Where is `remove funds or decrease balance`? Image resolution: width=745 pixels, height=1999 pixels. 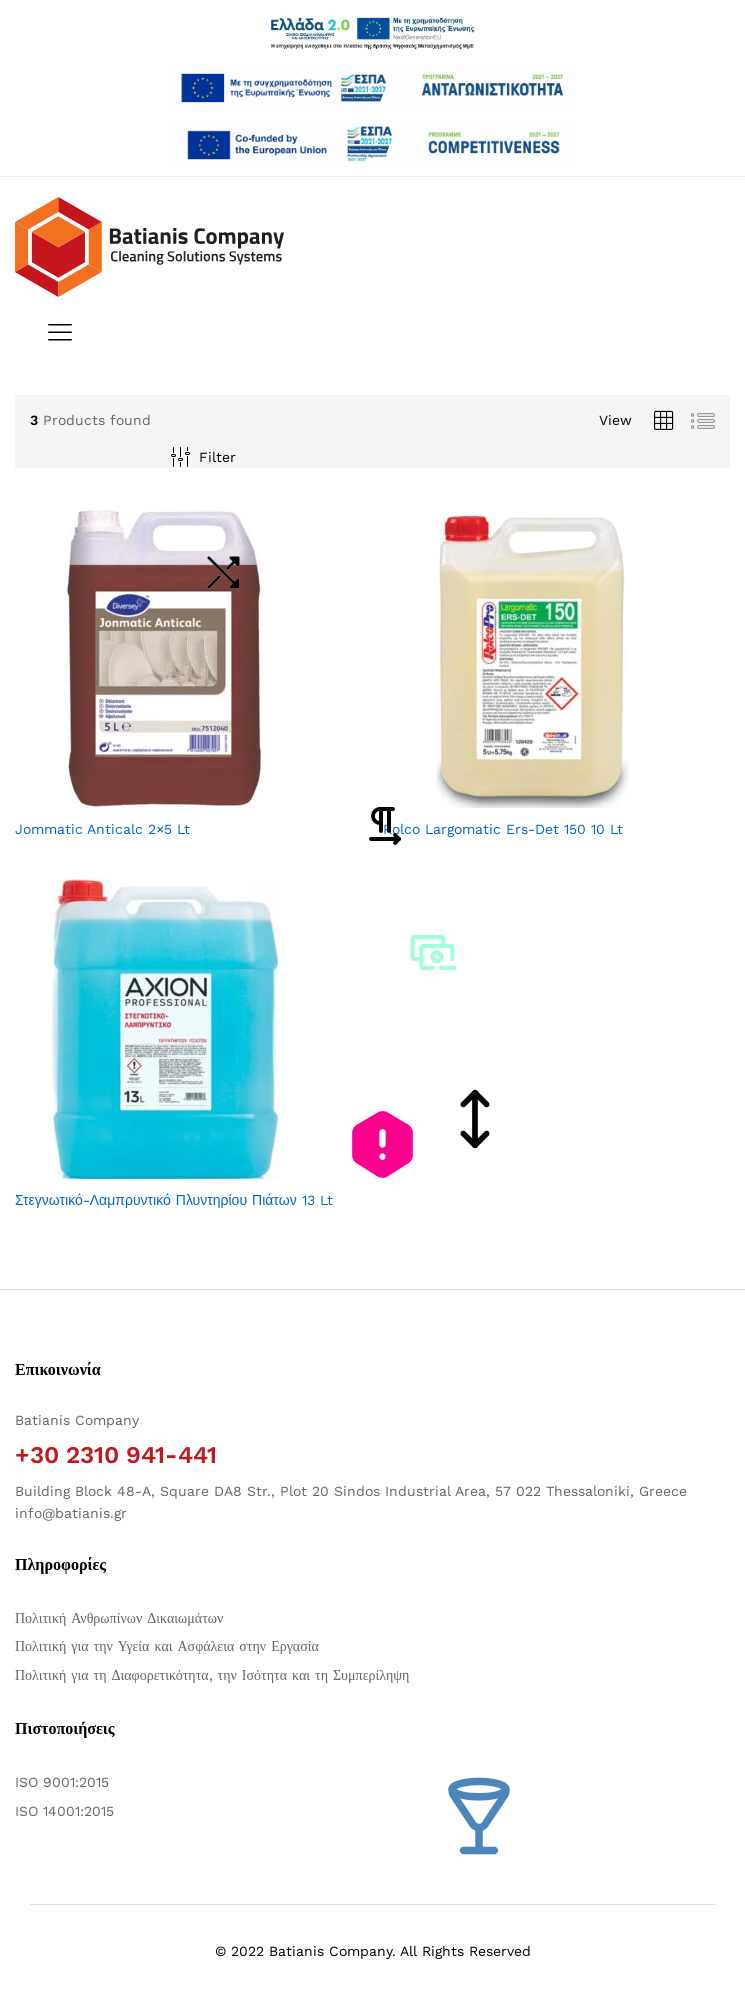 remove funds or decrease balance is located at coordinates (432, 952).